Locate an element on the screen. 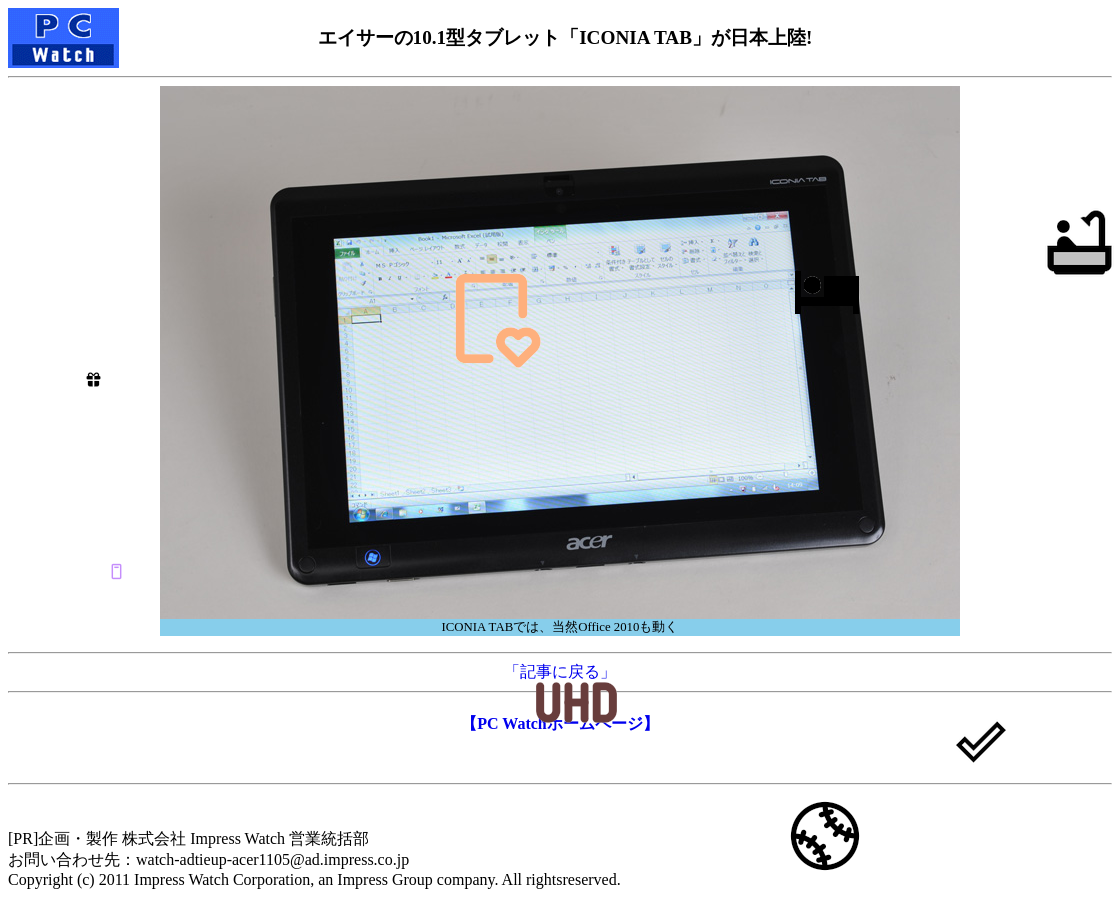 Image resolution: width=1120 pixels, height=915 pixels. view or redeem a gift is located at coordinates (93, 379).